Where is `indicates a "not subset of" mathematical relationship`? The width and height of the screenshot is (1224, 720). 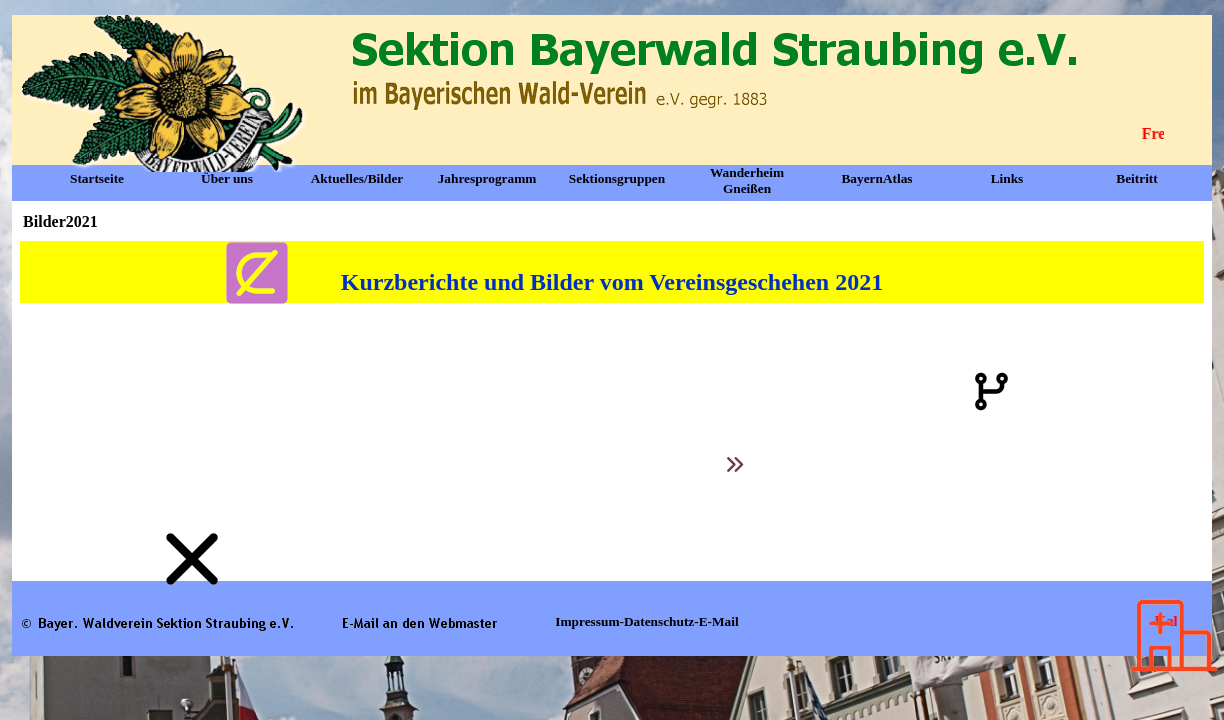
indicates a "not subset of" mathematical relationship is located at coordinates (257, 273).